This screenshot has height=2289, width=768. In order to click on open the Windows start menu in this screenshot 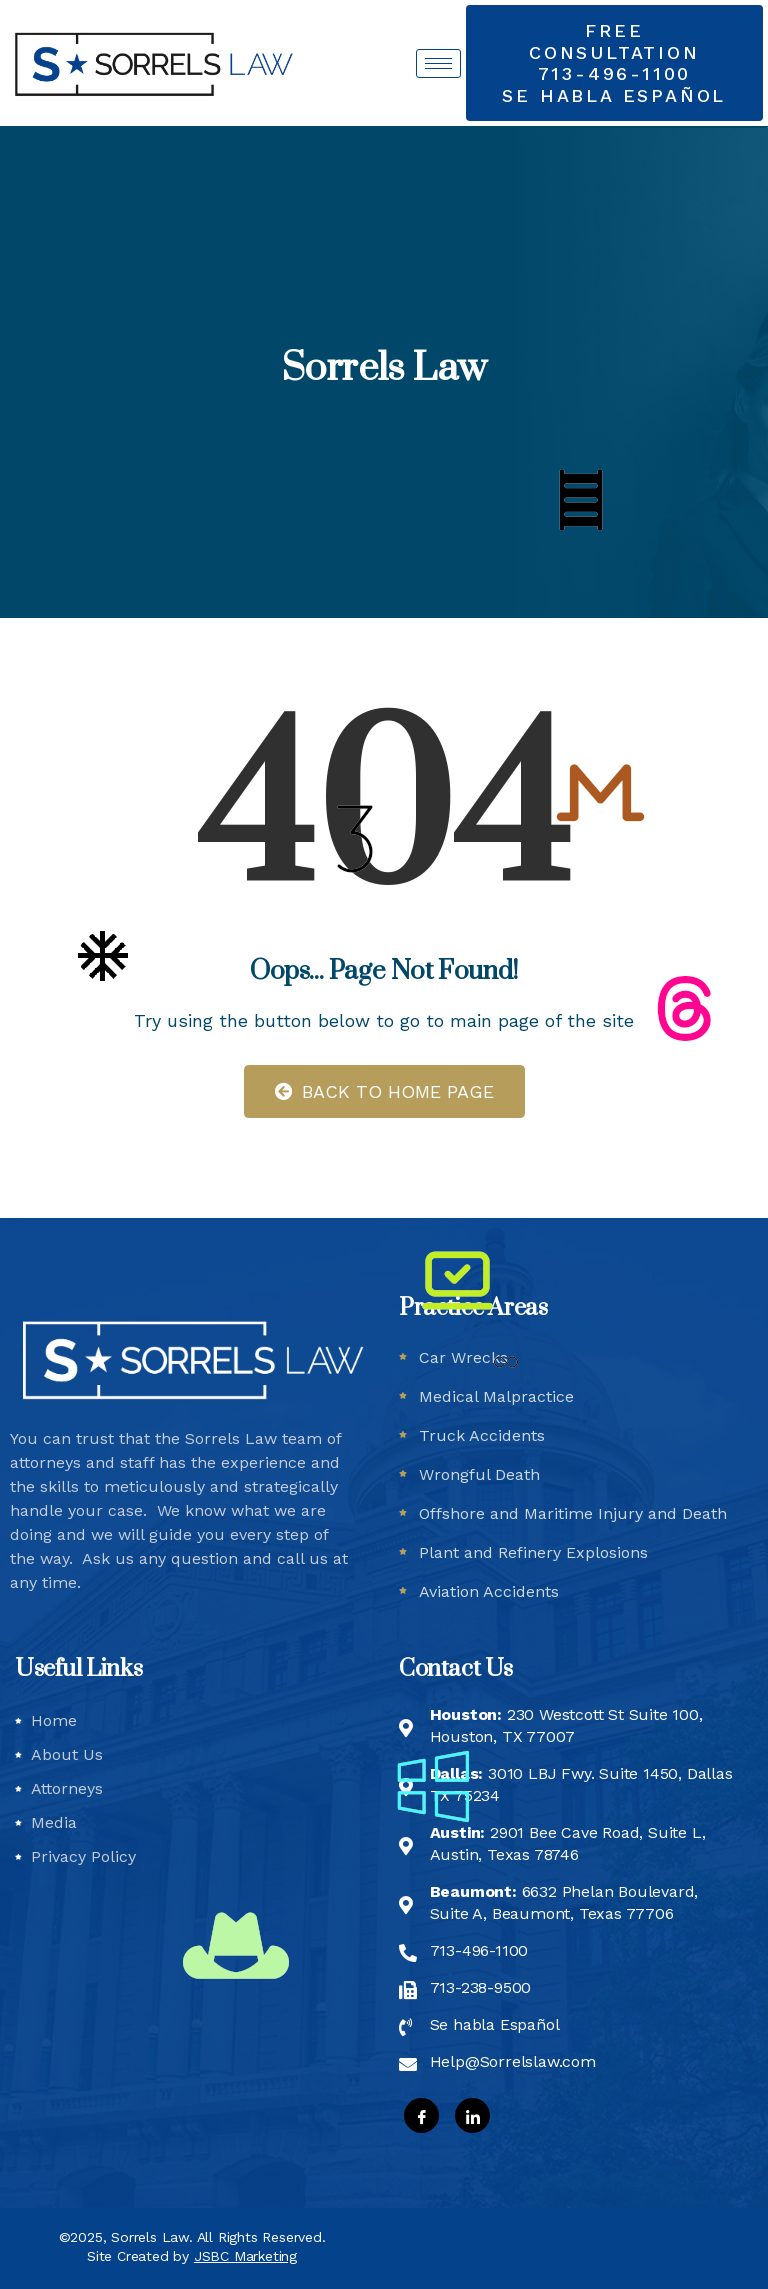, I will do `click(436, 1786)`.